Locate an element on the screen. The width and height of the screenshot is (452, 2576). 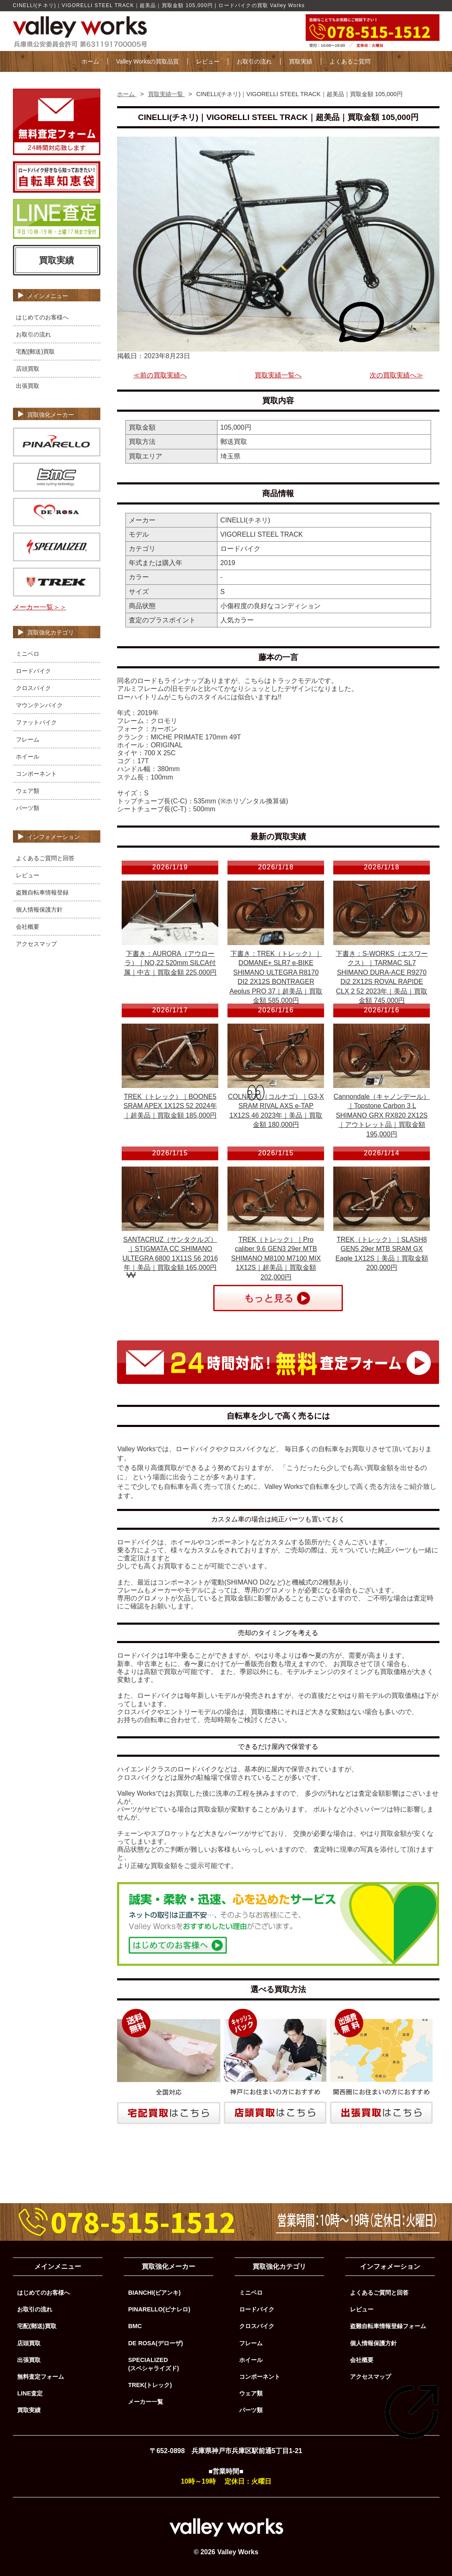
open link in new tab or window is located at coordinates (411, 2412).